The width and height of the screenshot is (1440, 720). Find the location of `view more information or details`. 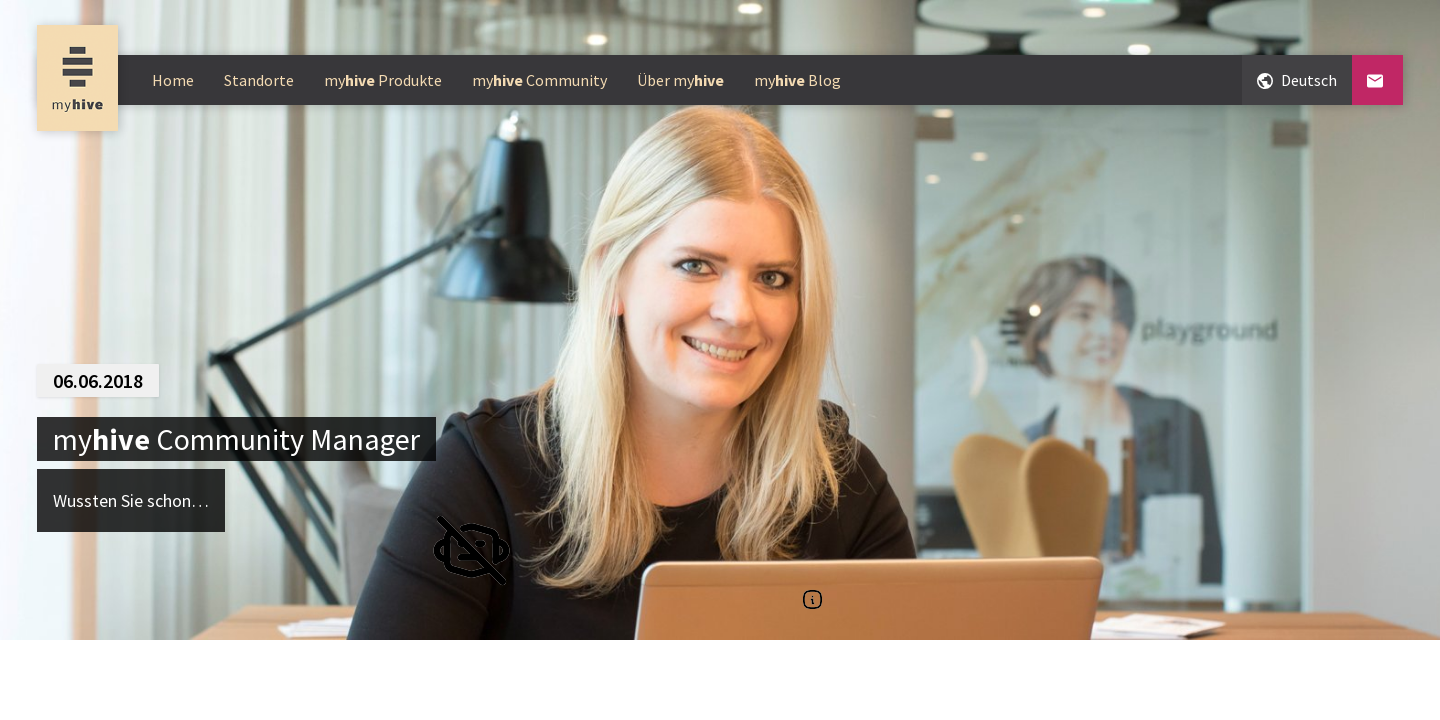

view more information or details is located at coordinates (812, 599).